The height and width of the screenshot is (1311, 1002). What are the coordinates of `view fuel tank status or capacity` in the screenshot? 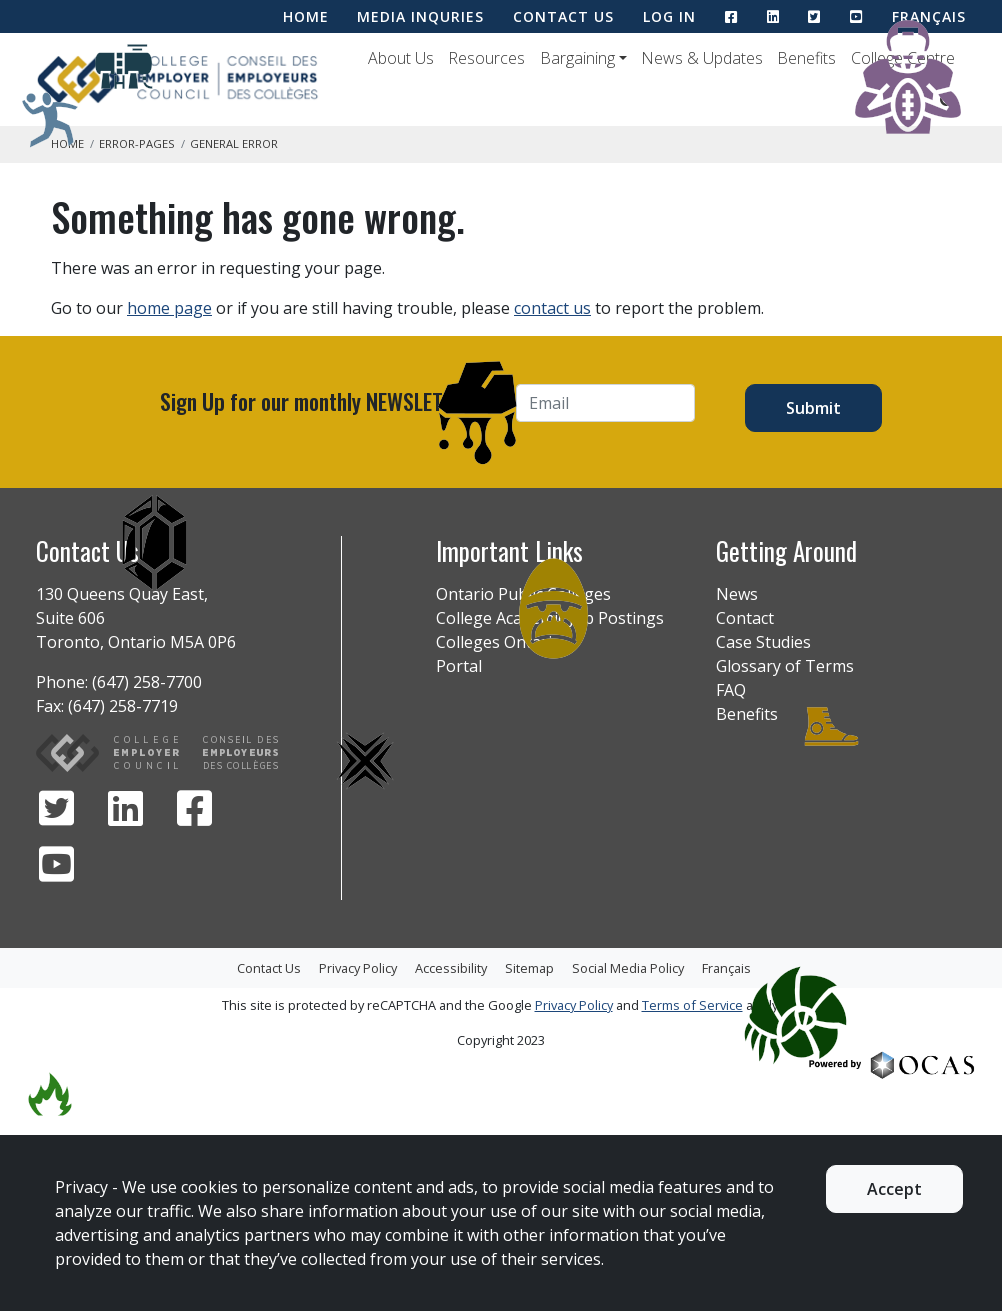 It's located at (123, 59).